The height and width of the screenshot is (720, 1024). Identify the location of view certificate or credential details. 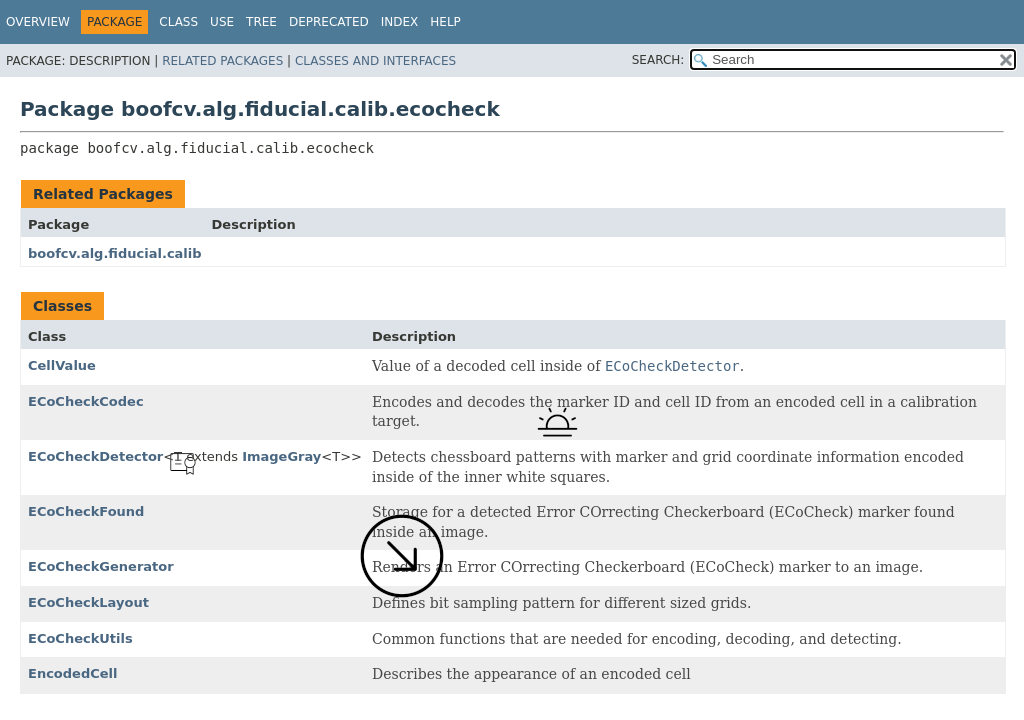
(182, 463).